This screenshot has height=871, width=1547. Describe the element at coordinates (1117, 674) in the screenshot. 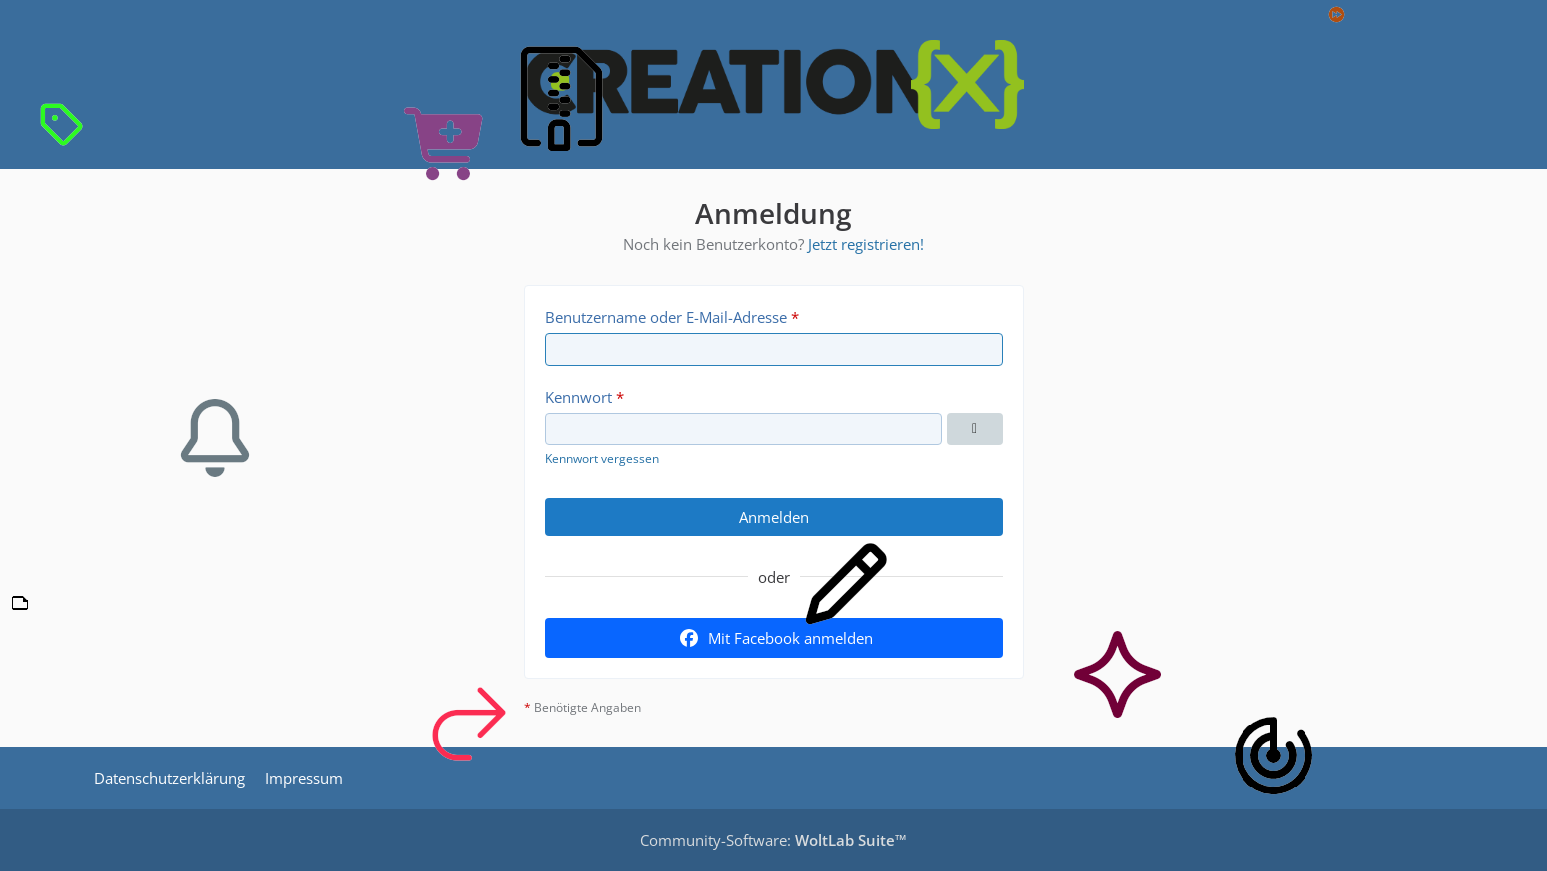

I see `indicates AI-generated or enhanced content` at that location.